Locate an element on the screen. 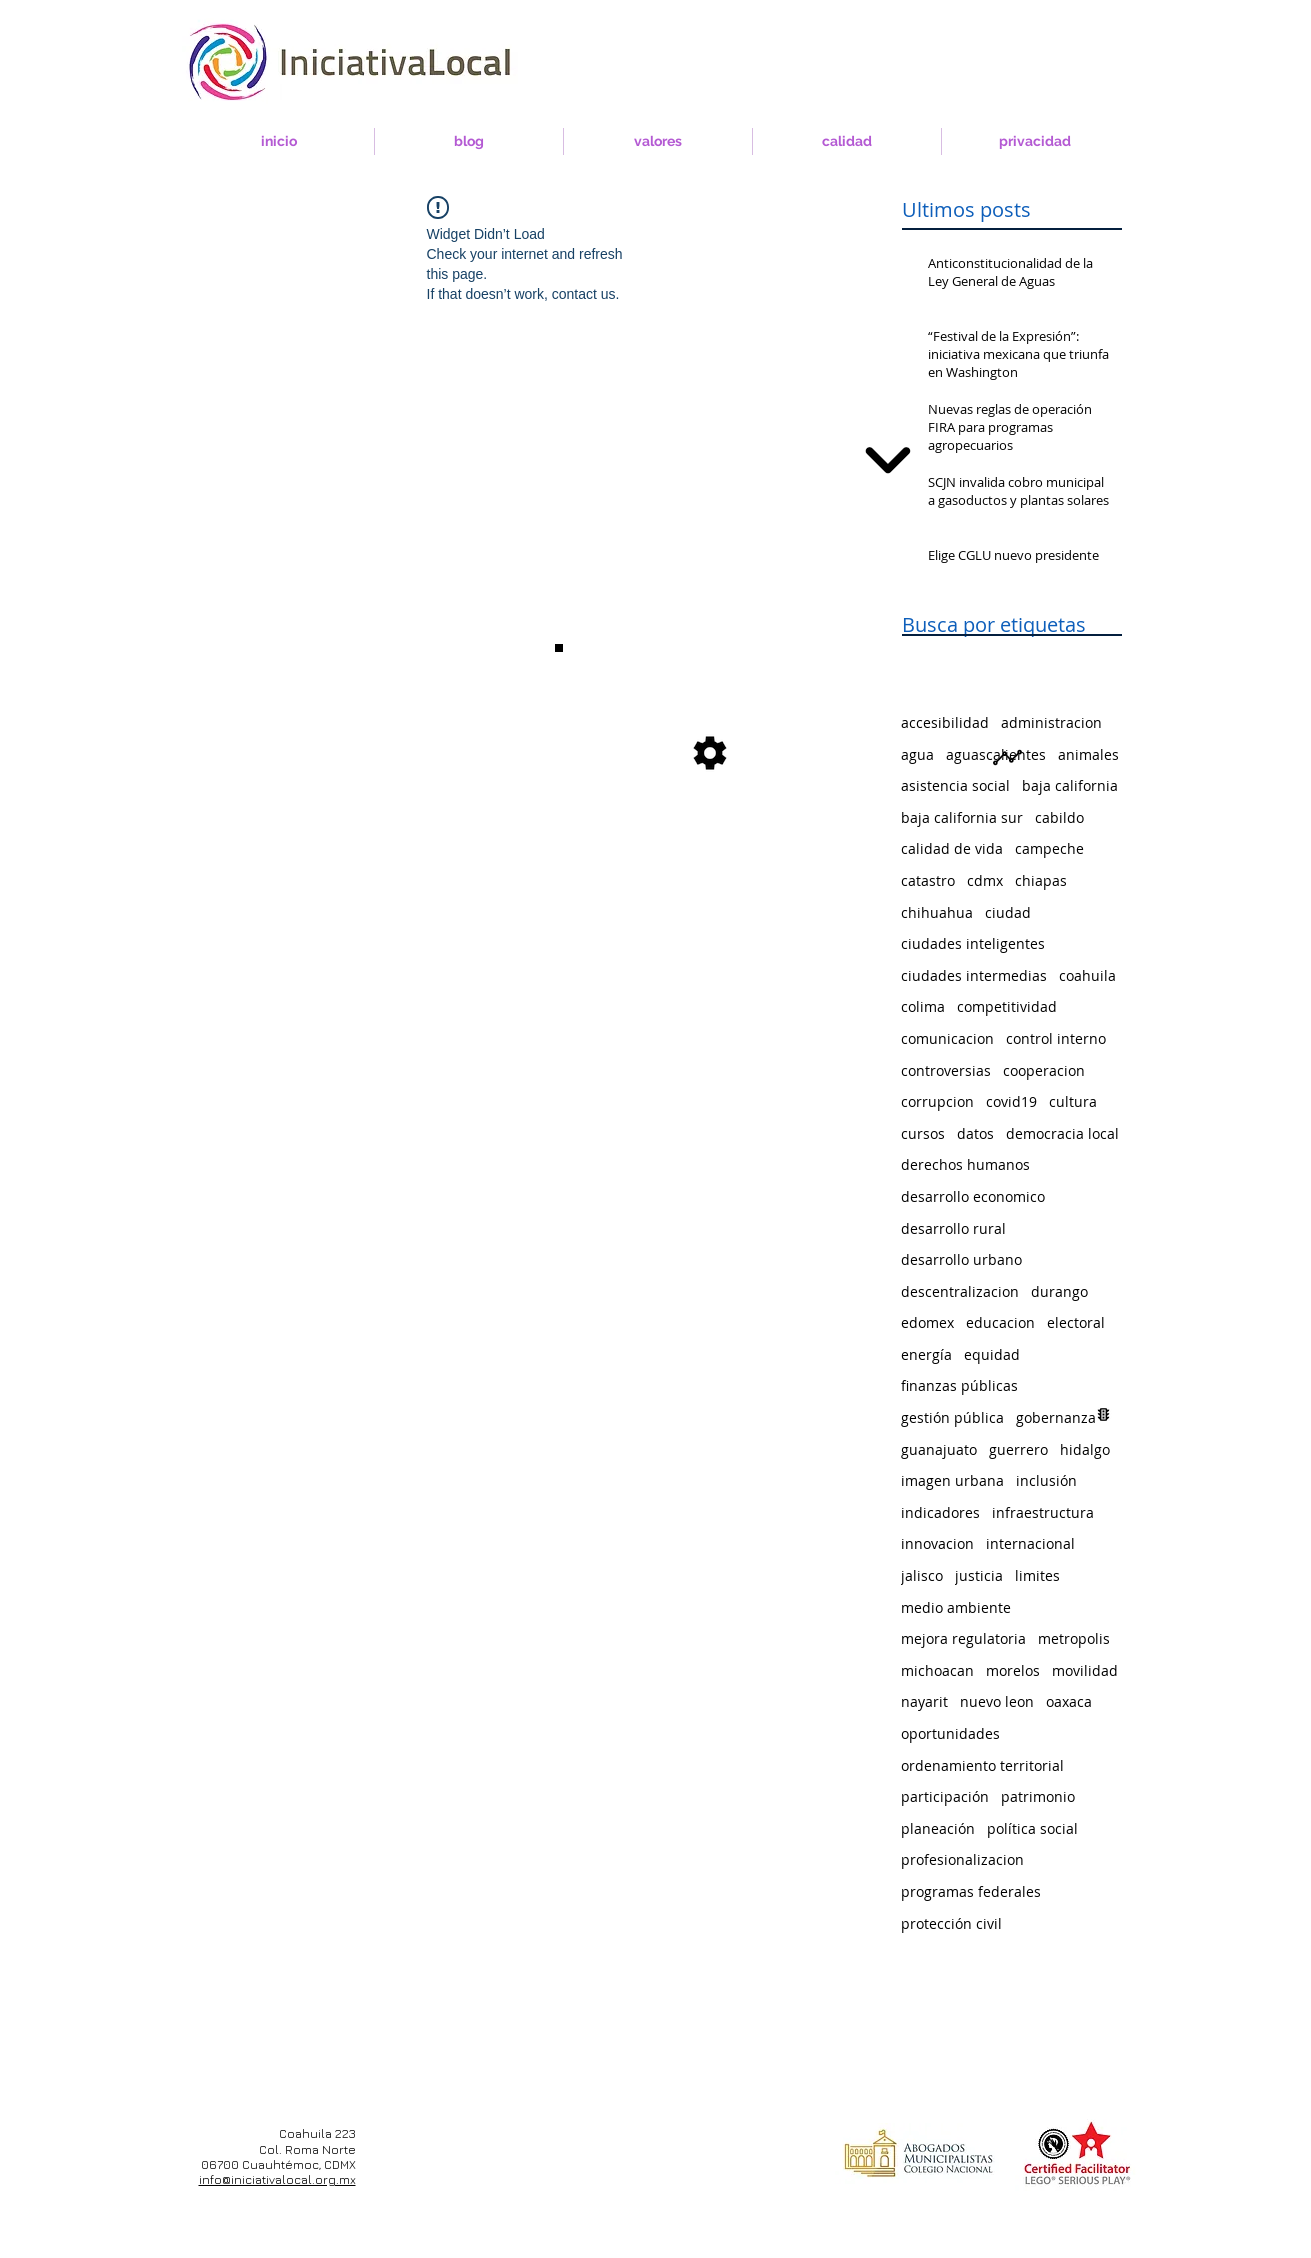 The width and height of the screenshot is (1311, 2258). view traffic conditions on map is located at coordinates (1103, 1414).